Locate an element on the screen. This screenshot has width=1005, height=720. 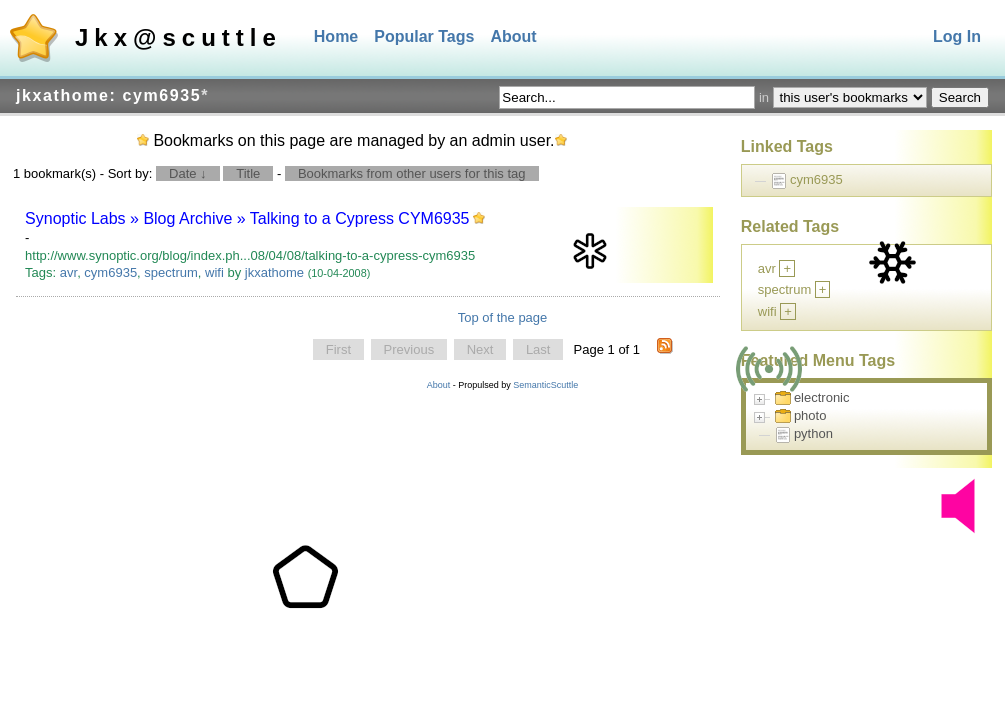
access medical or health-related features is located at coordinates (590, 251).